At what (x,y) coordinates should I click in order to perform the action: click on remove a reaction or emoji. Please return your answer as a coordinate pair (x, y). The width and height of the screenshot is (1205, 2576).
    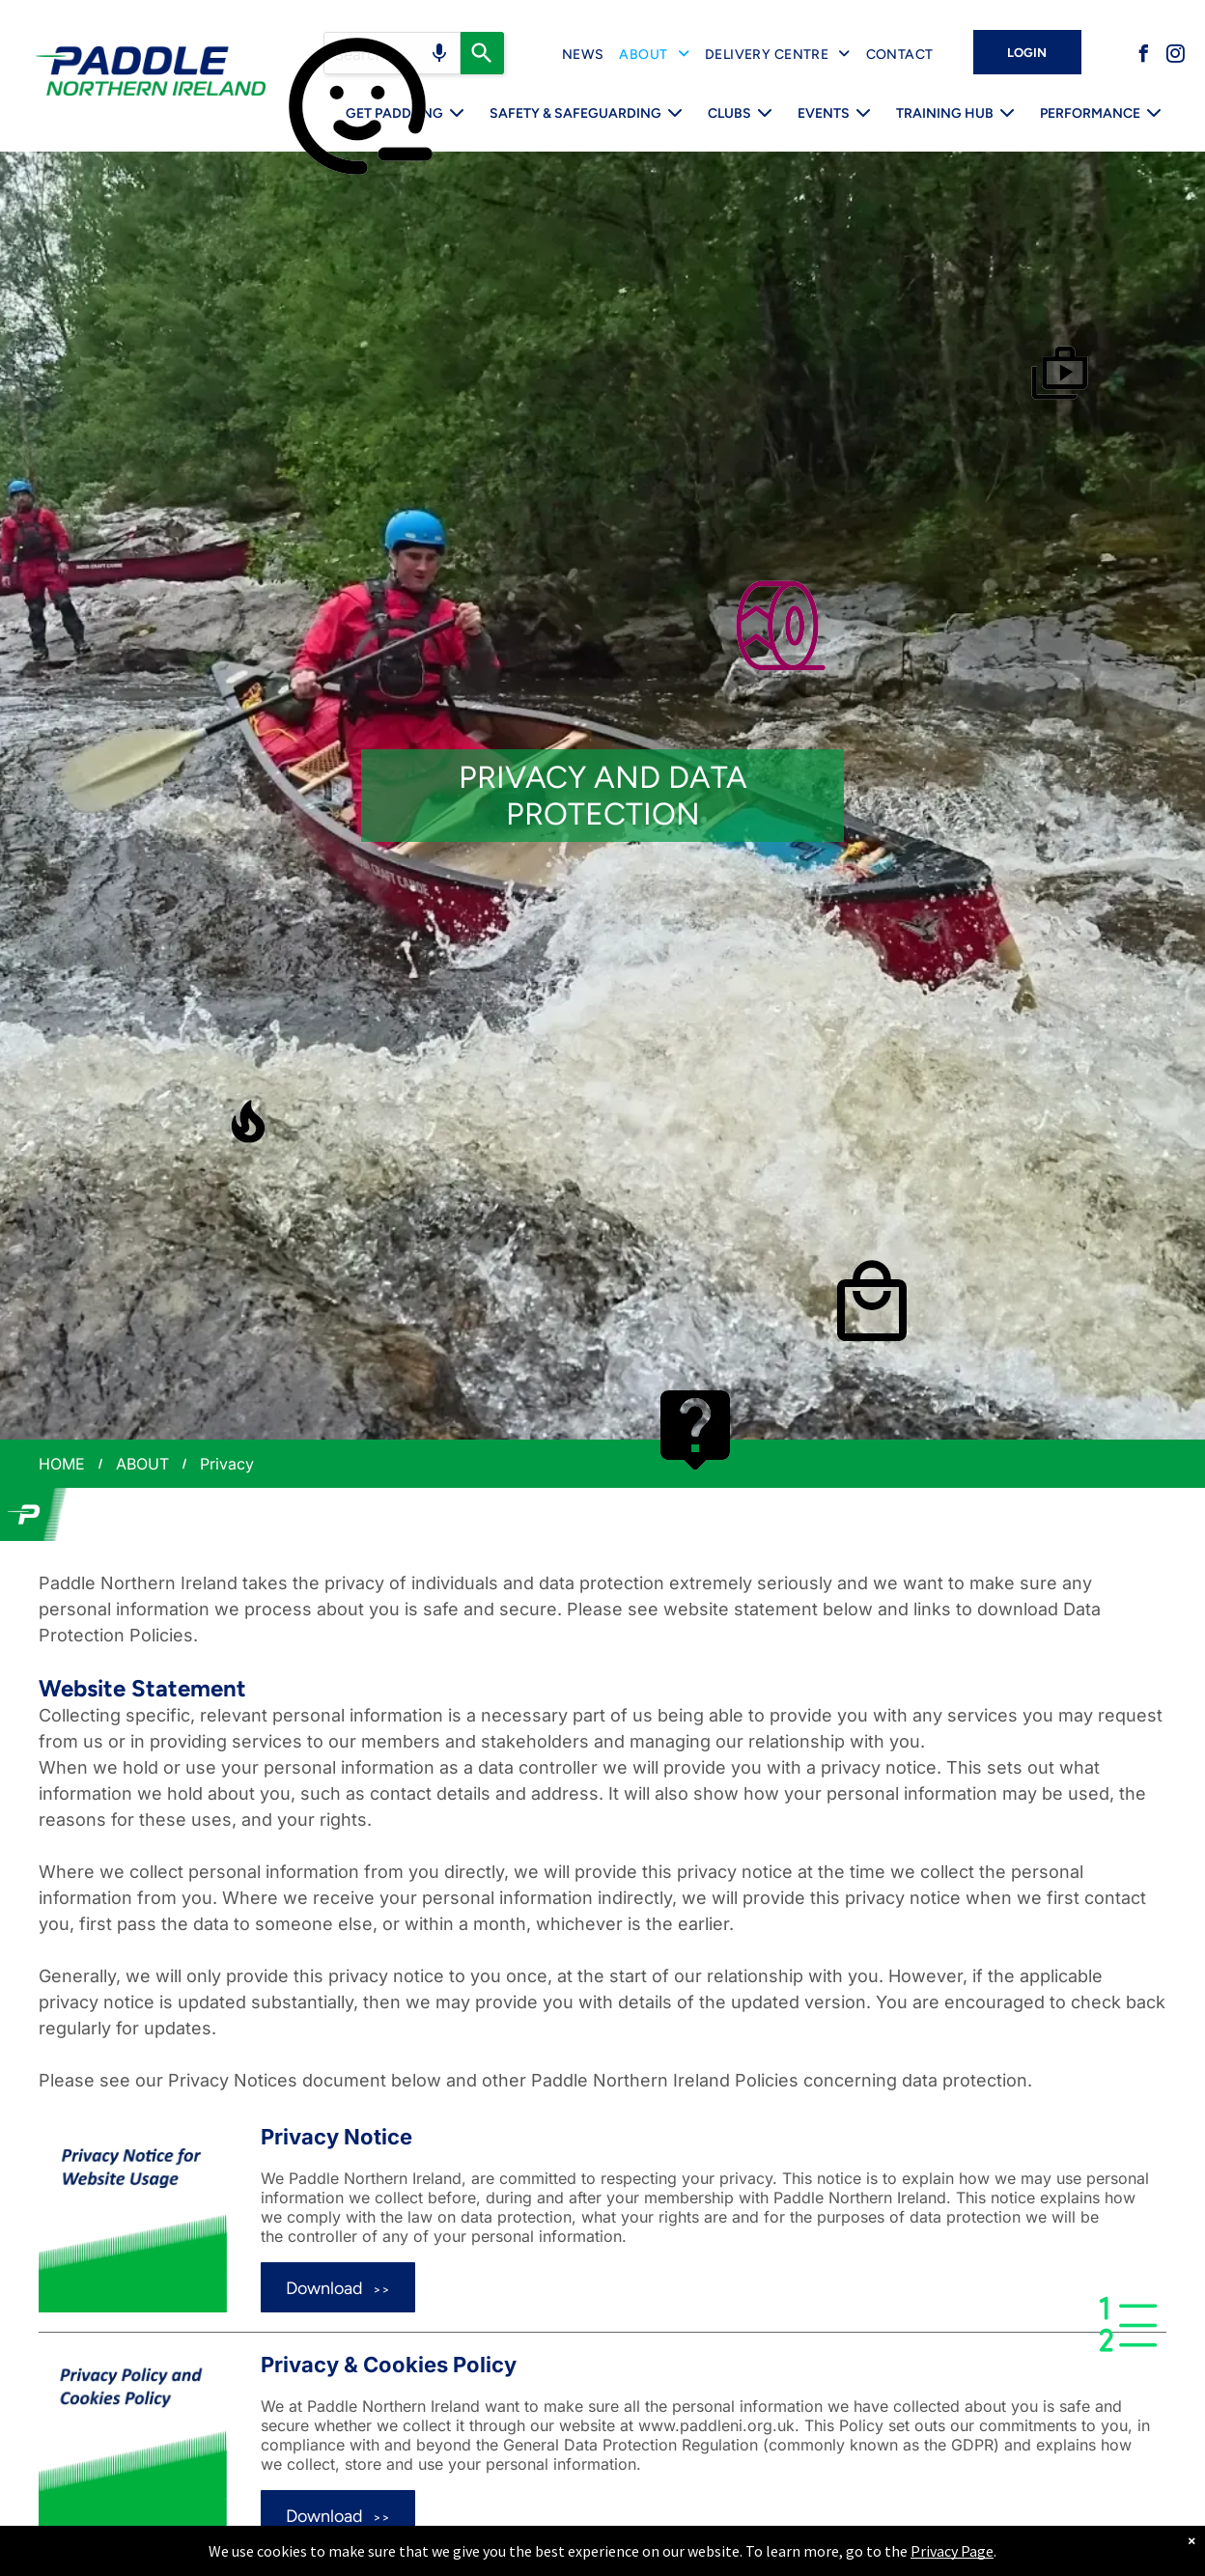
    Looking at the image, I should click on (357, 106).